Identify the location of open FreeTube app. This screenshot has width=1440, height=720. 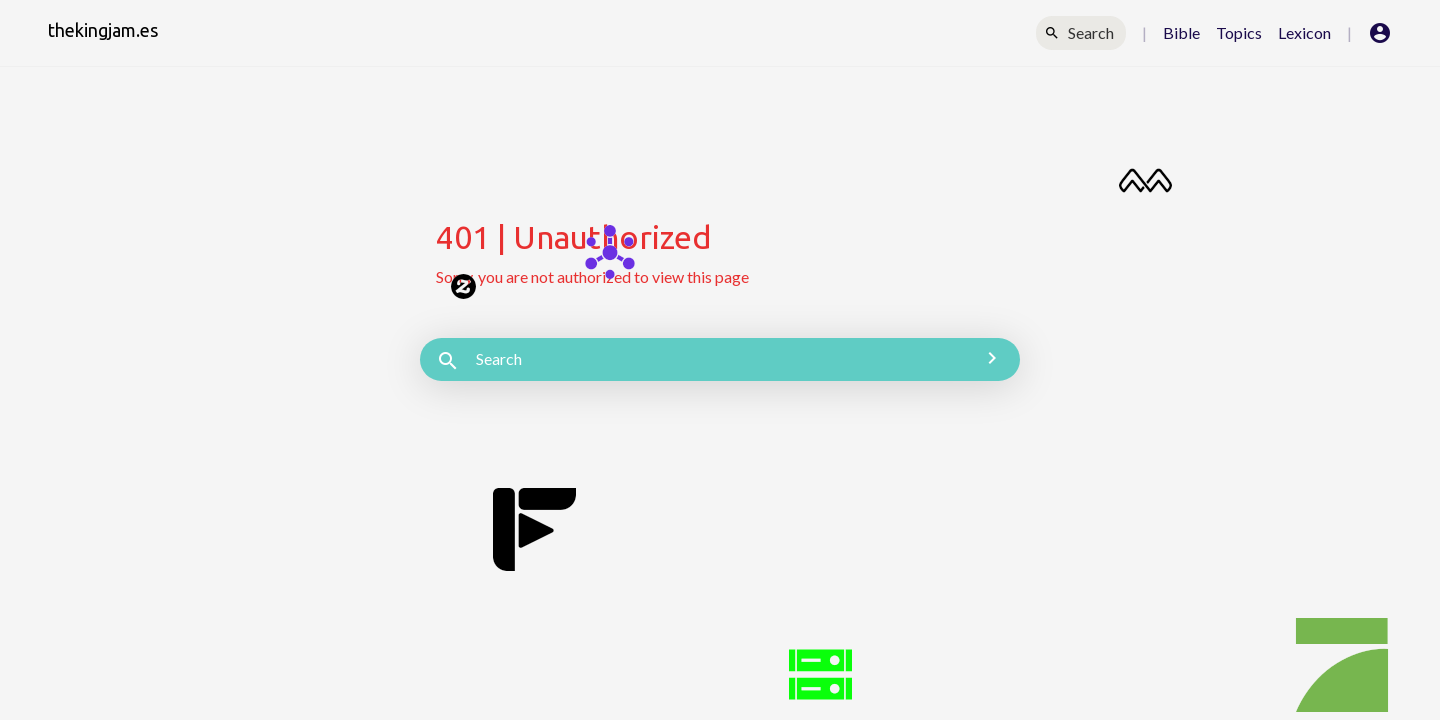
(534, 529).